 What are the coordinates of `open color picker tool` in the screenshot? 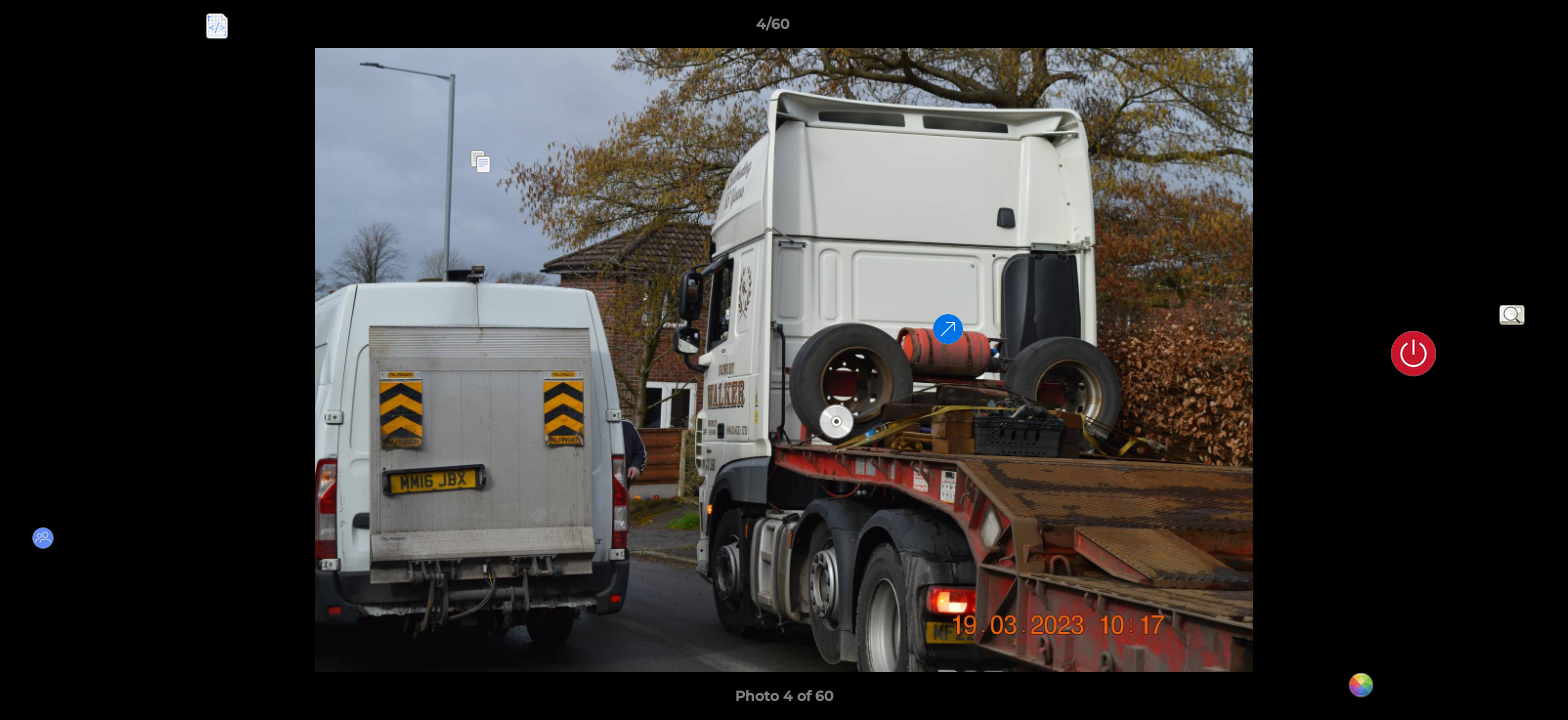 It's located at (1361, 685).